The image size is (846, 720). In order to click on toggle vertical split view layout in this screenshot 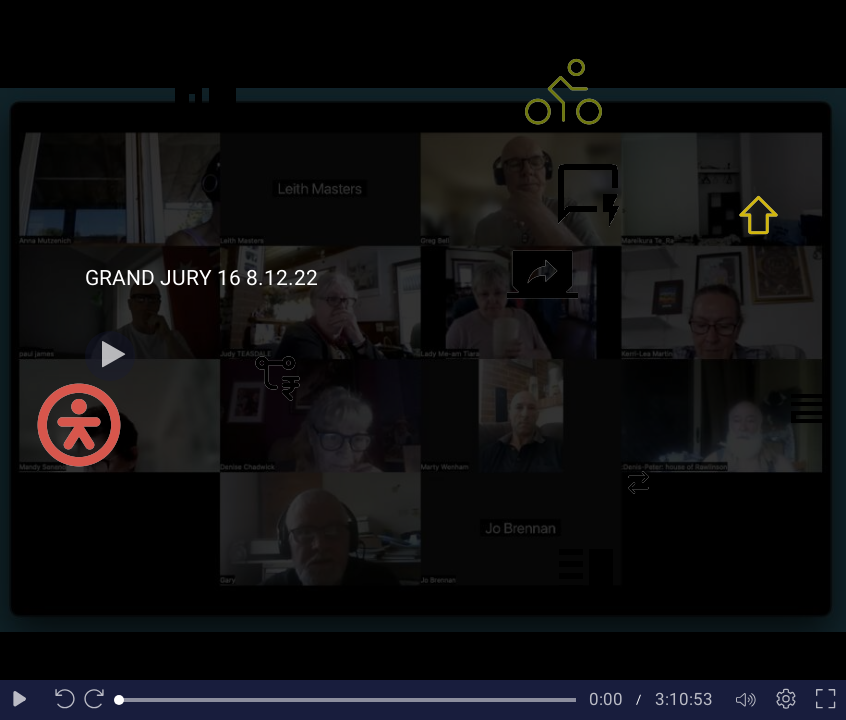, I will do `click(586, 570)`.